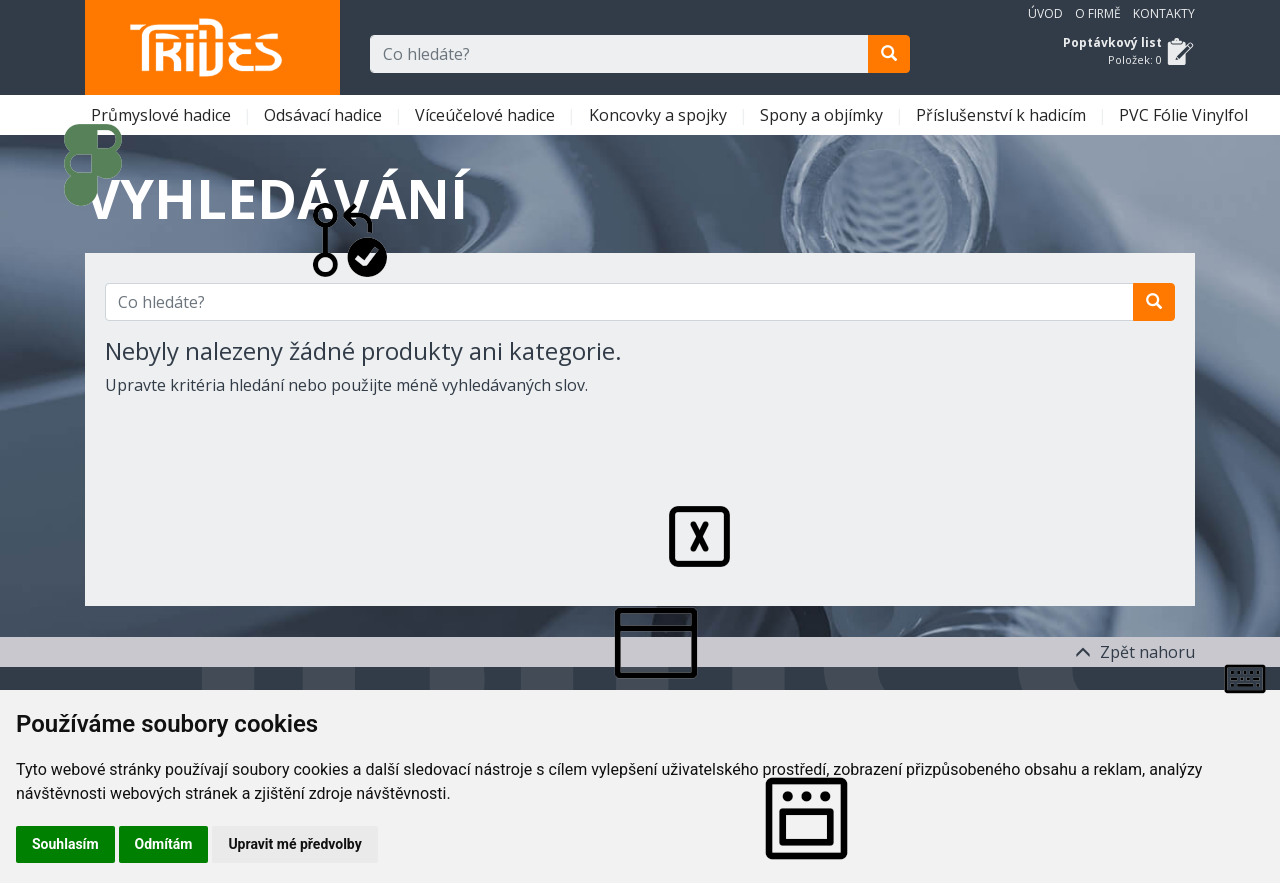  Describe the element at coordinates (347, 237) in the screenshot. I see `indicates a merged or completed pull request` at that location.